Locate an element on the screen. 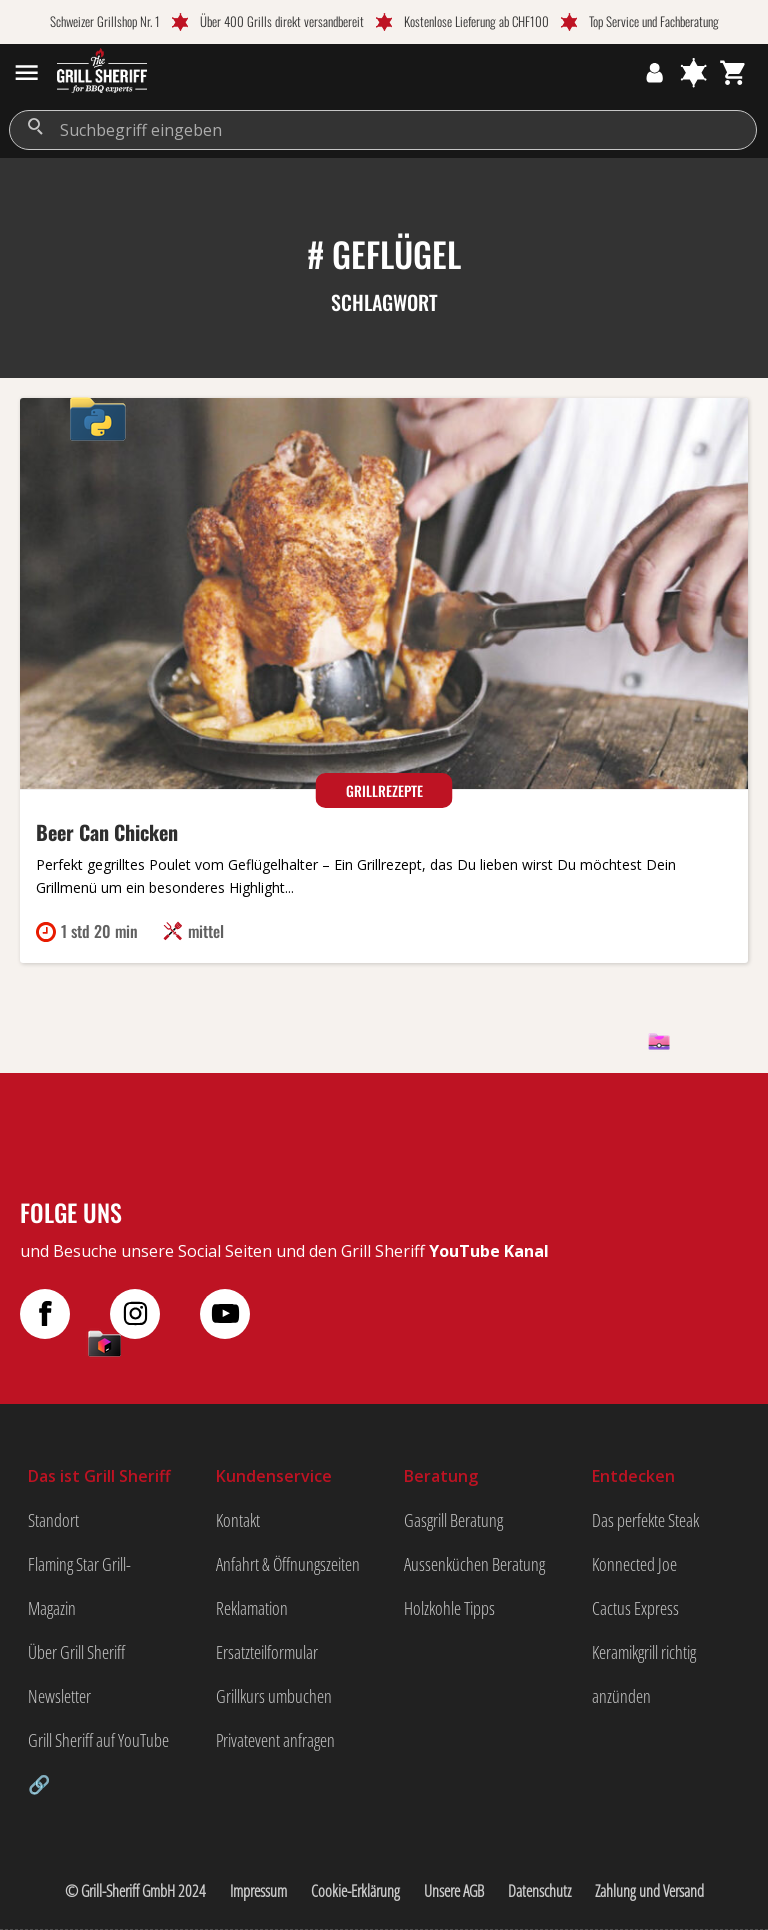 The height and width of the screenshot is (1930, 768). open folder containing JetBrains Toolbox projects is located at coordinates (104, 1344).